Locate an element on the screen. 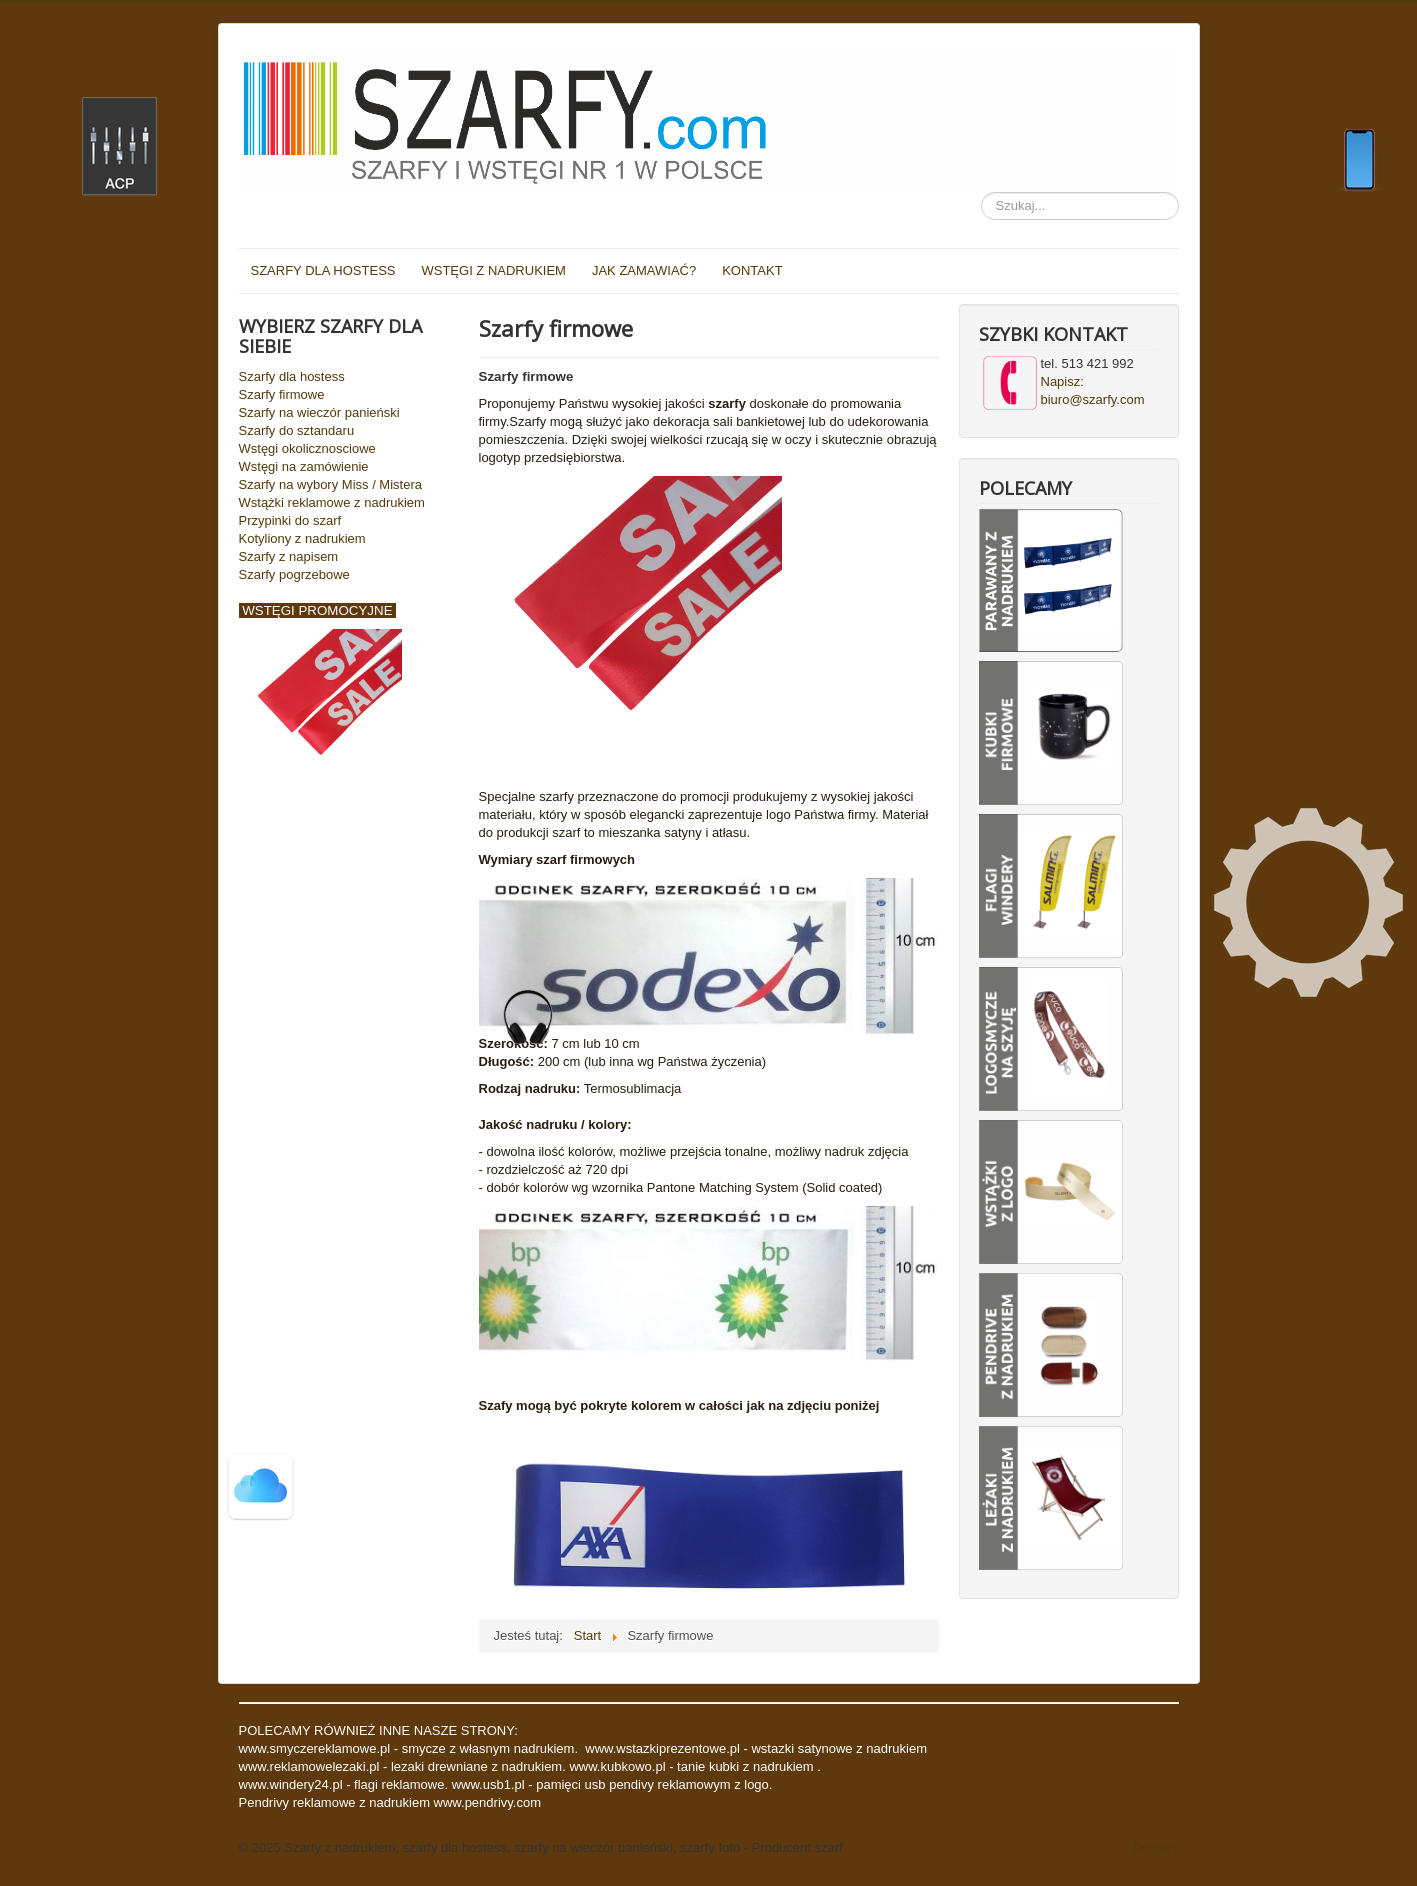 The image size is (1417, 1886). connect bluetooth headphones is located at coordinates (528, 1017).